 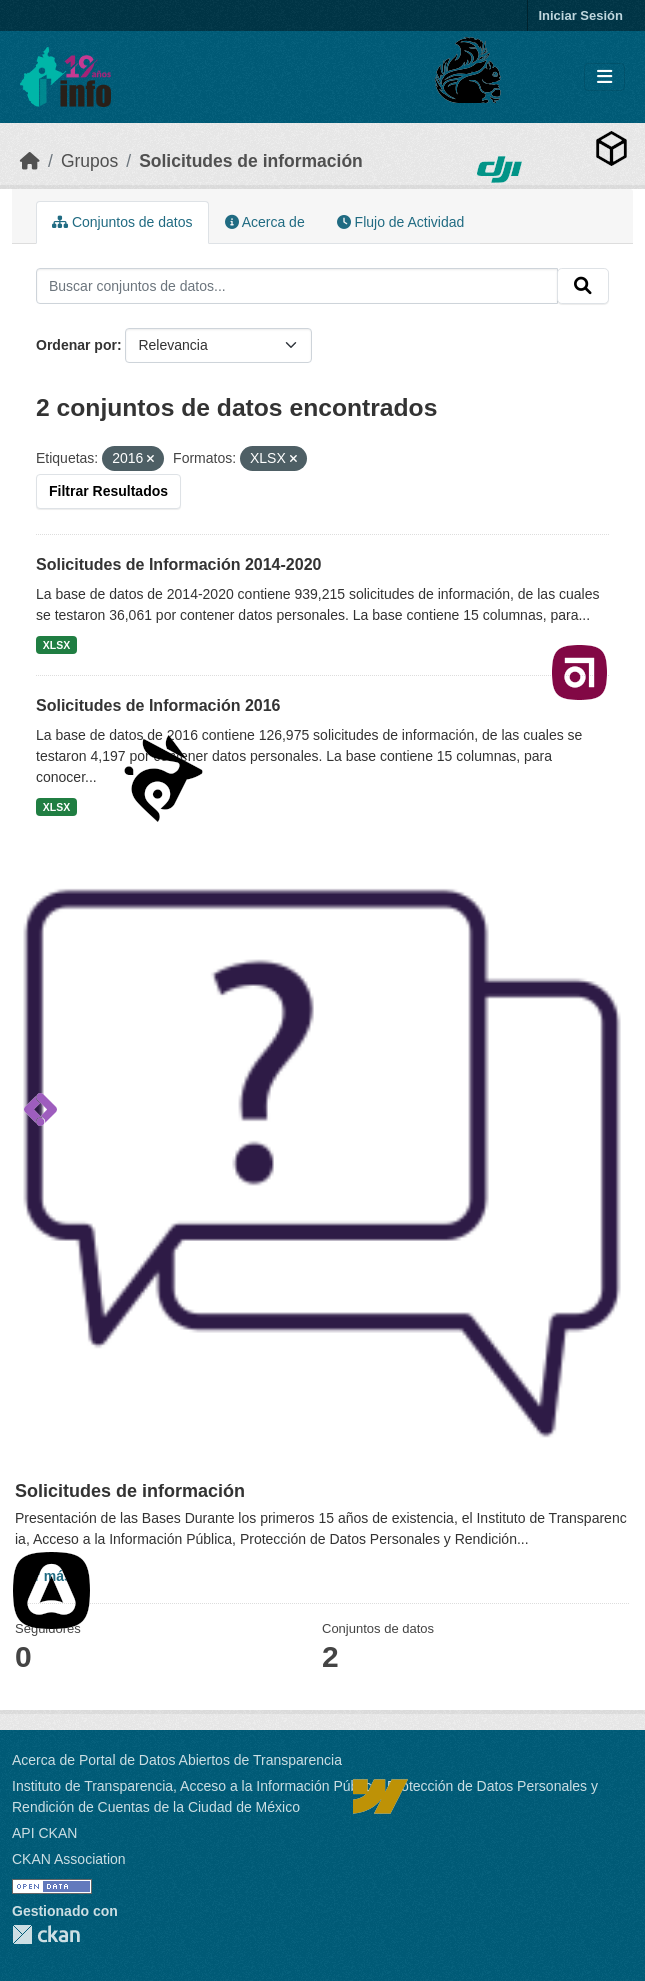 What do you see at coordinates (579, 672) in the screenshot?
I see `abstract app logo` at bounding box center [579, 672].